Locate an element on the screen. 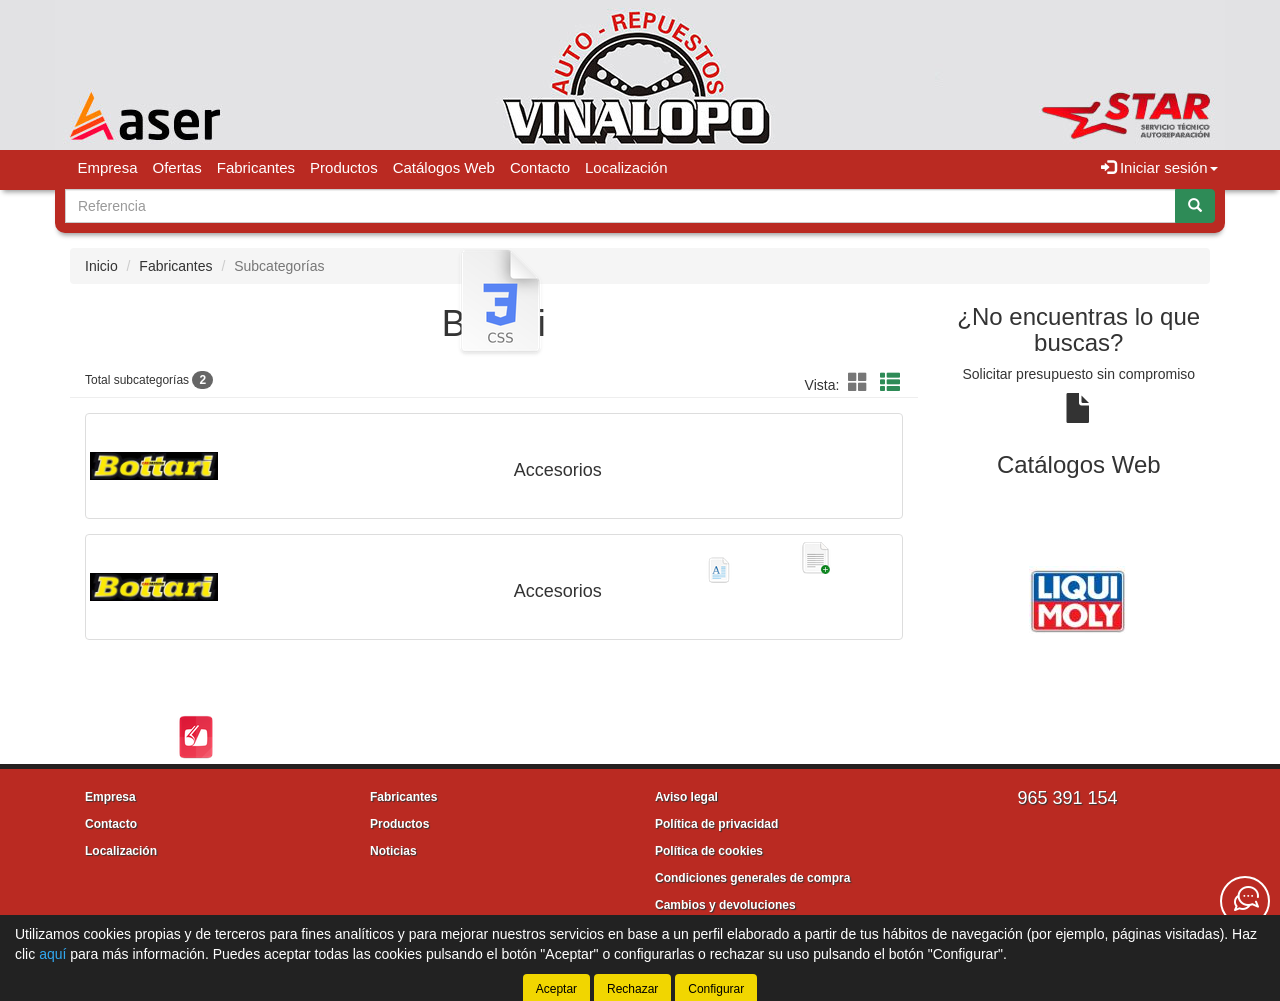  a CSS stylesheet file is located at coordinates (500, 302).